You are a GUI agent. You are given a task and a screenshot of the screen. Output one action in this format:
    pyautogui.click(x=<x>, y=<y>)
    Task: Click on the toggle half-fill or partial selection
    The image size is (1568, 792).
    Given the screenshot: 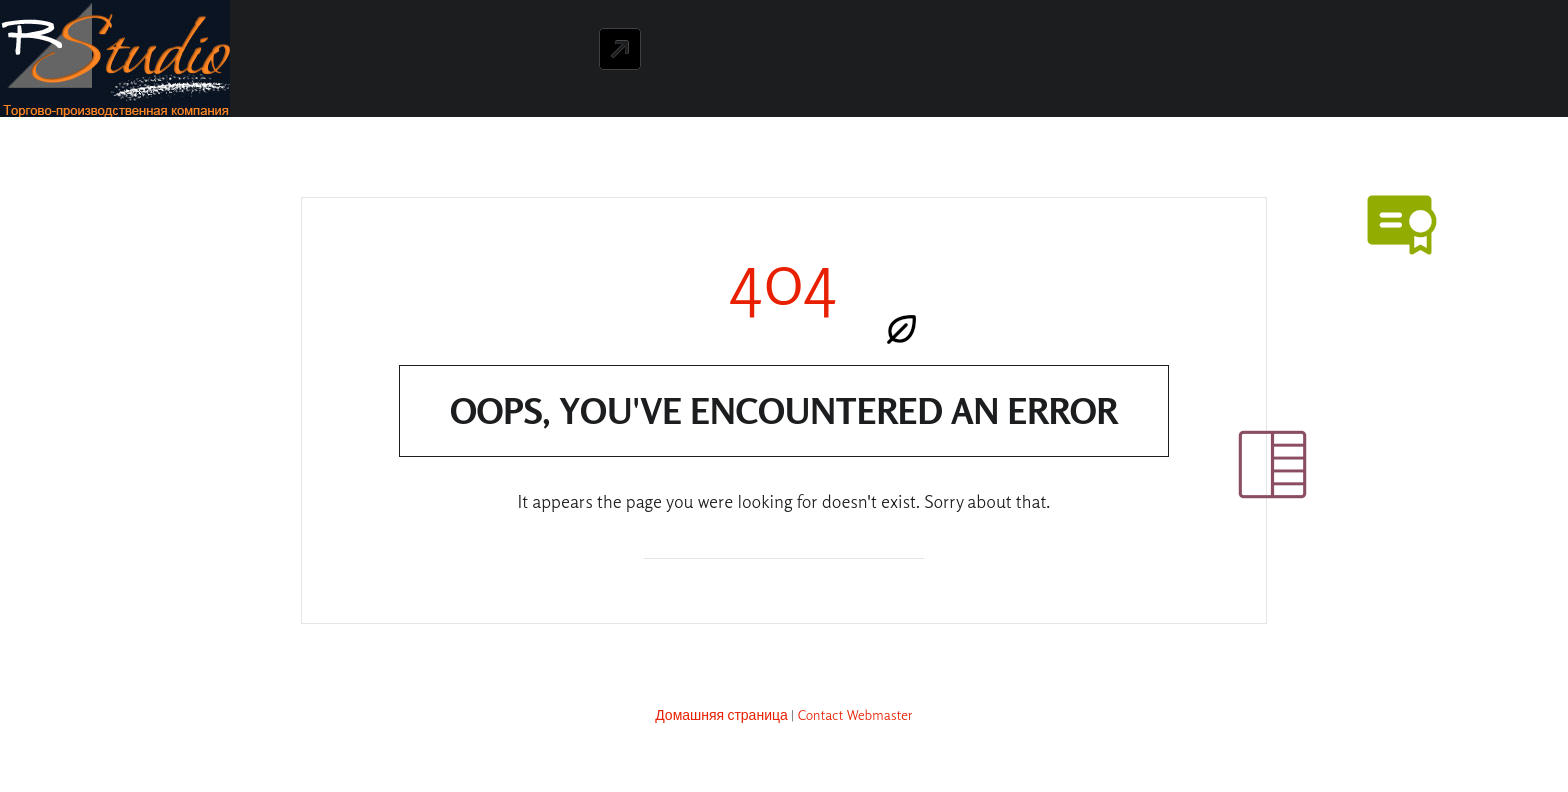 What is the action you would take?
    pyautogui.click(x=1272, y=464)
    